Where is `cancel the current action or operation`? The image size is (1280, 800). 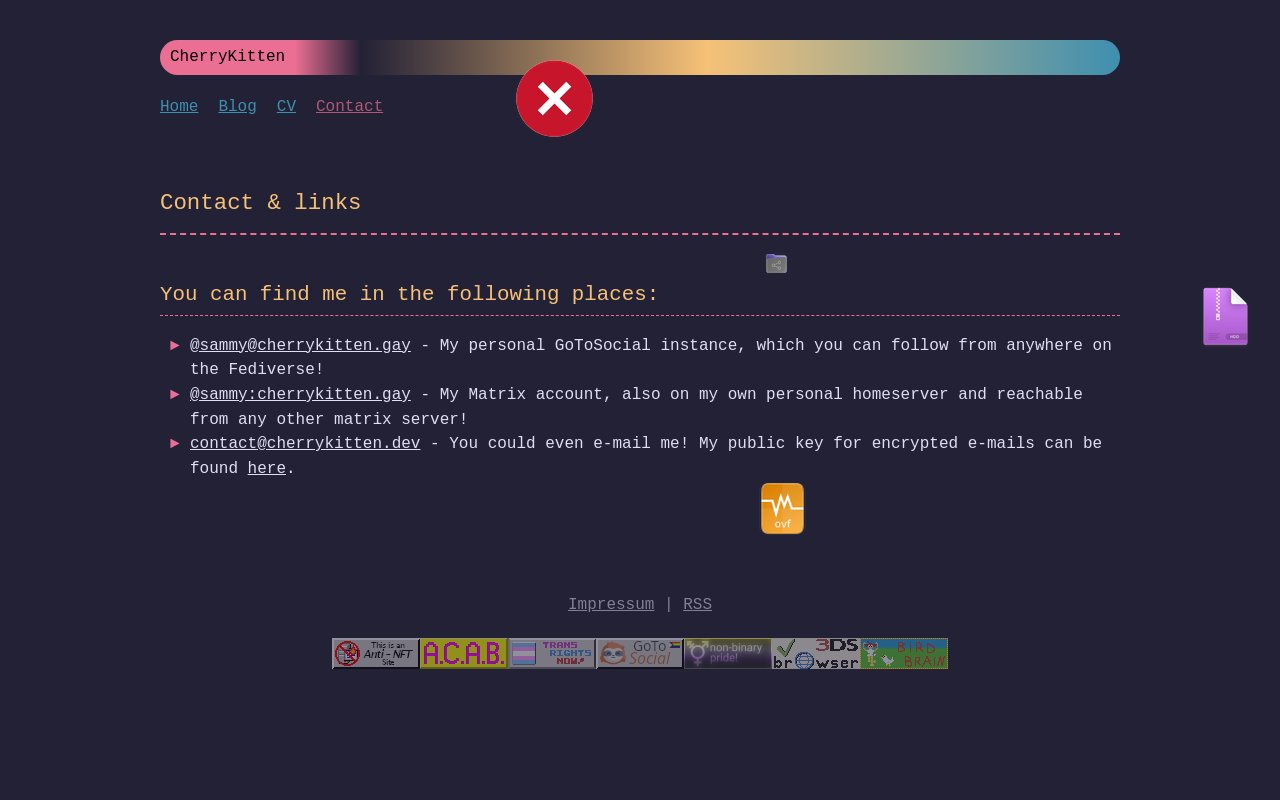
cancel the current action or operation is located at coordinates (554, 98).